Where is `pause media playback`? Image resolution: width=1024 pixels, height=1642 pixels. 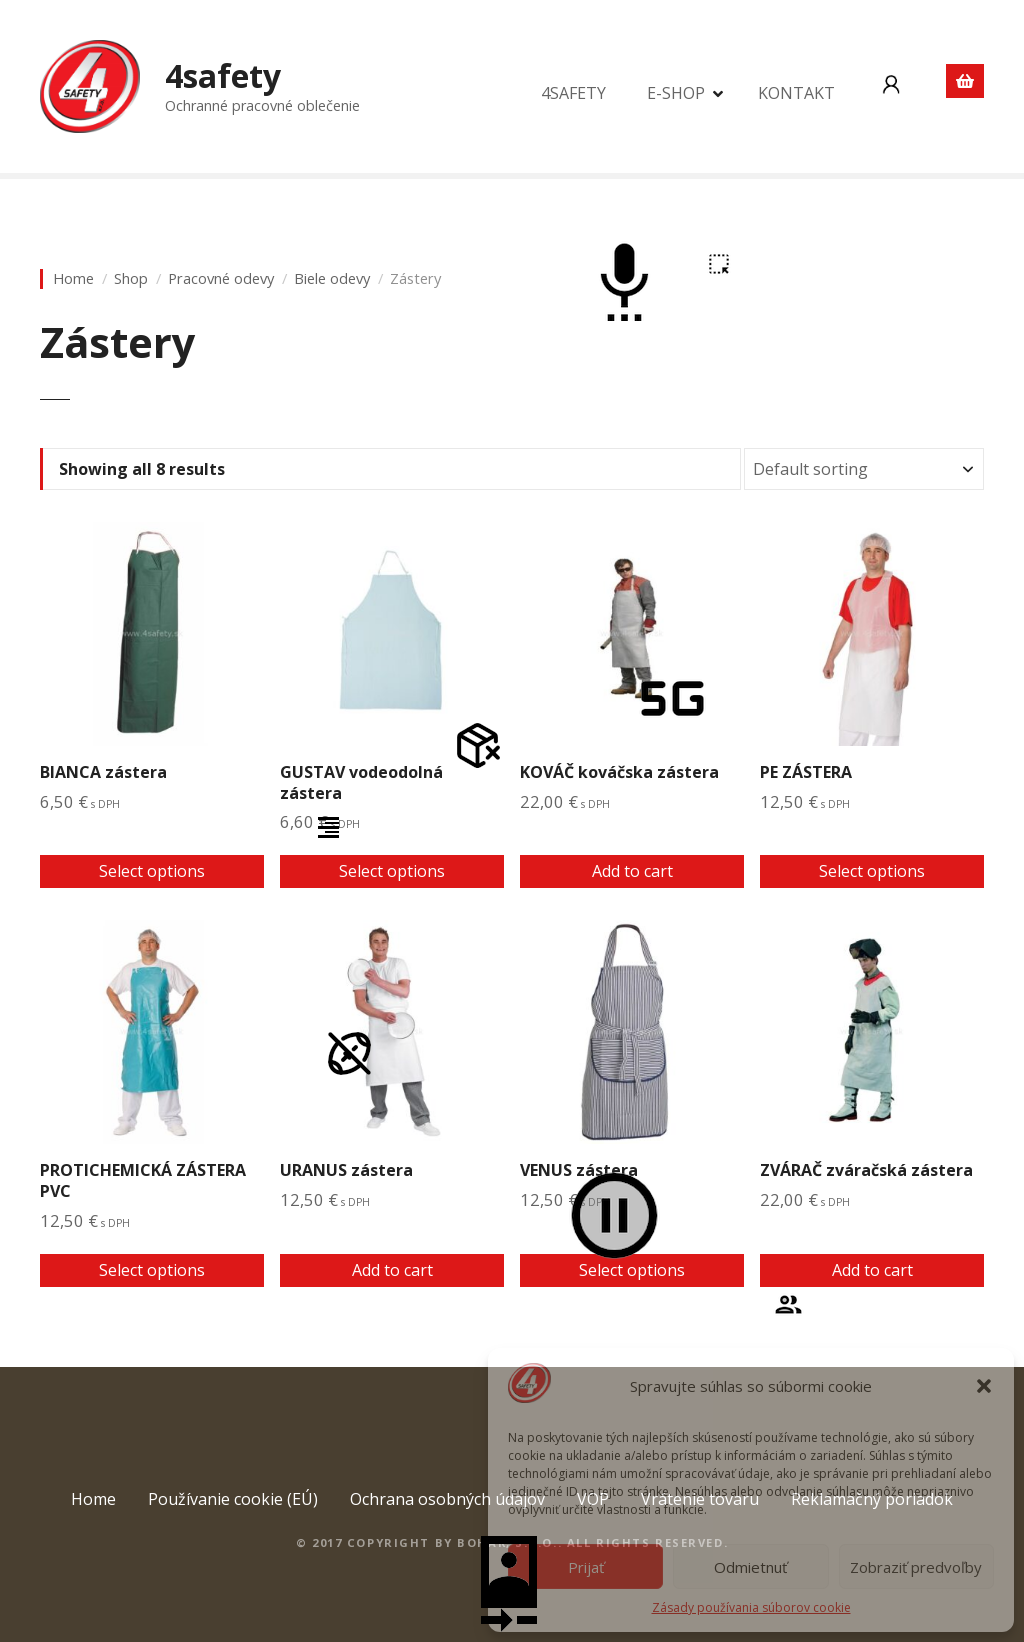
pause media playback is located at coordinates (614, 1215).